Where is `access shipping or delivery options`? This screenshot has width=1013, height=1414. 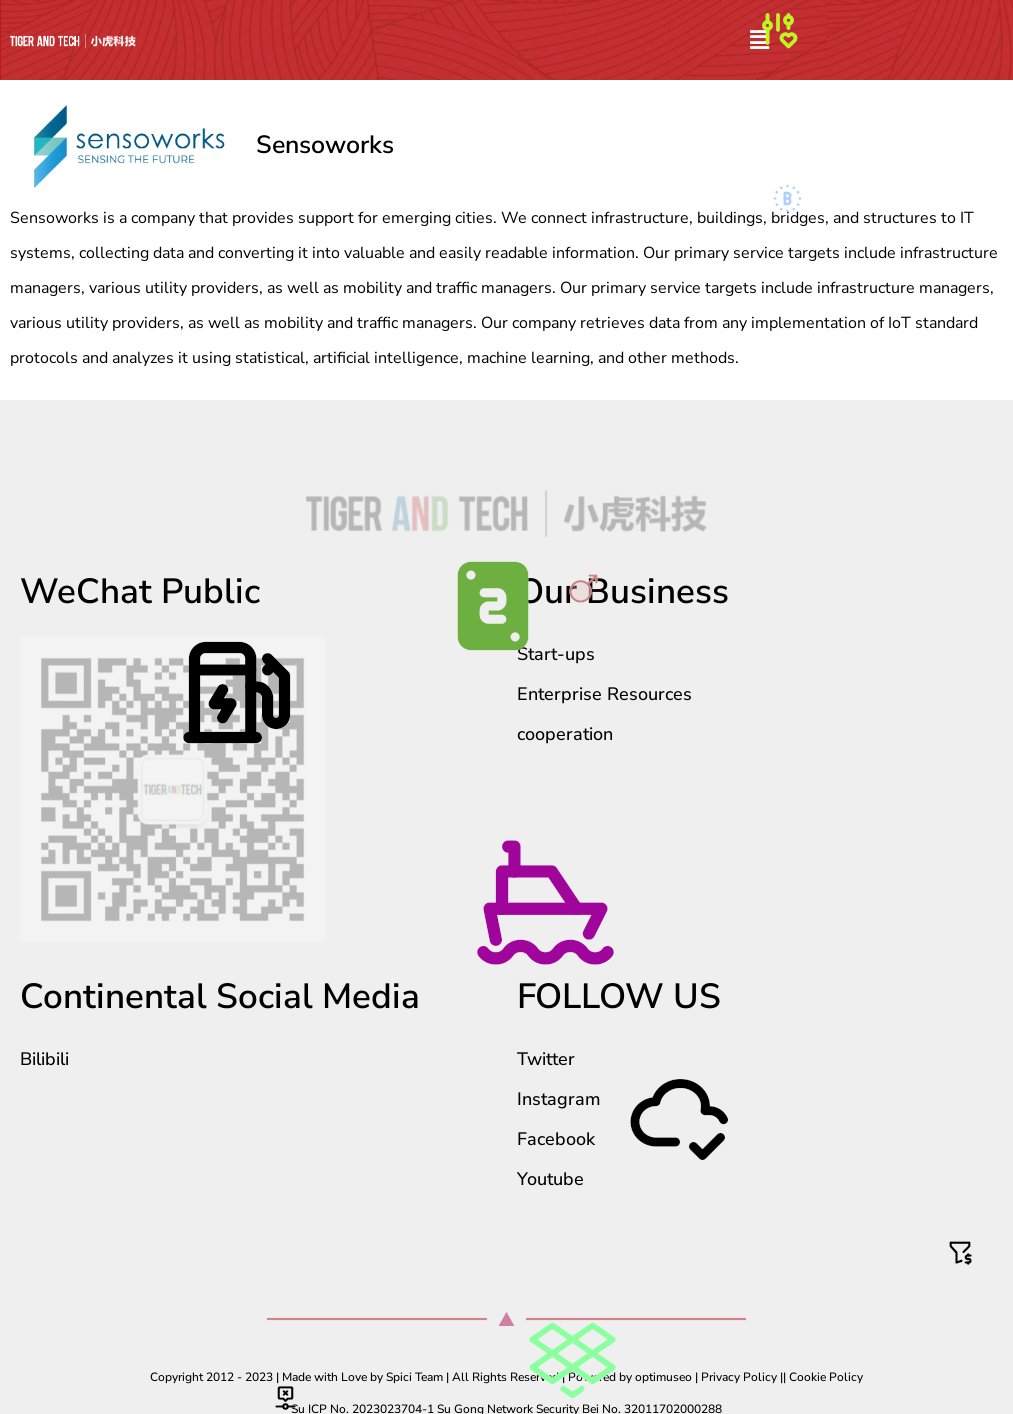
access shipping or delivery options is located at coordinates (545, 902).